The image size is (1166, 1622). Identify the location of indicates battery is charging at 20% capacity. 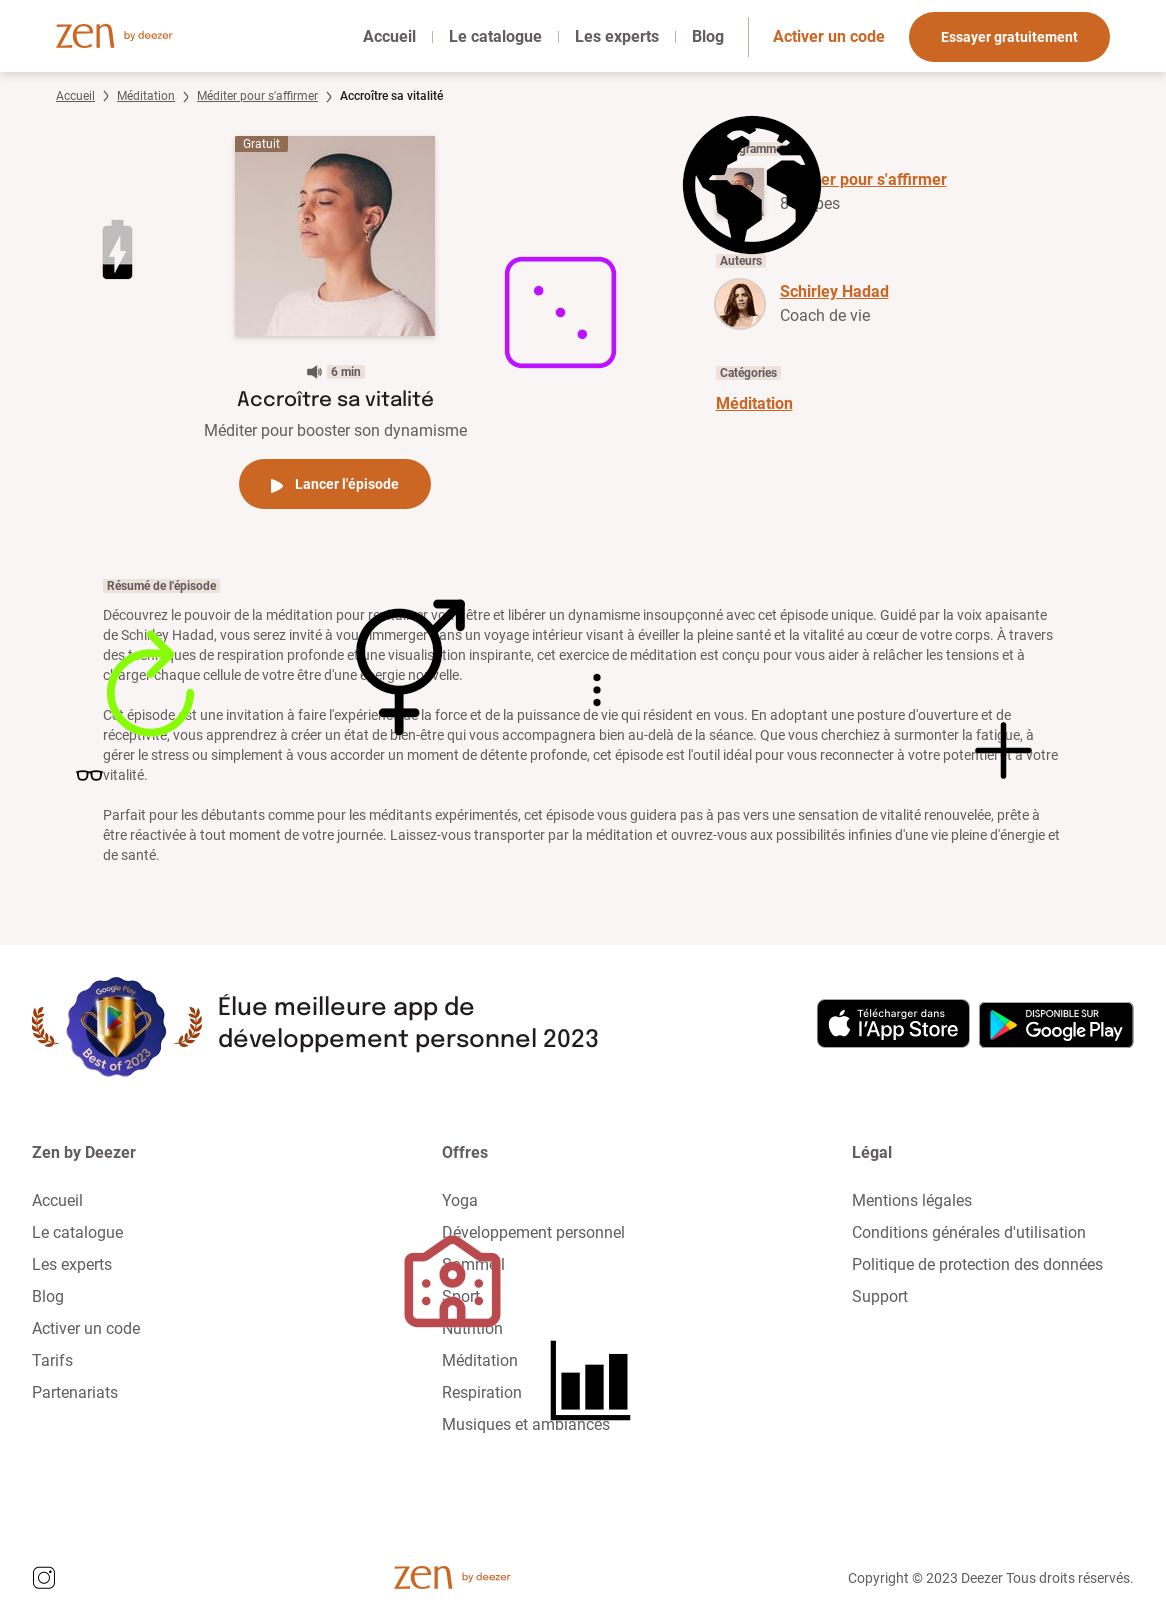
(117, 249).